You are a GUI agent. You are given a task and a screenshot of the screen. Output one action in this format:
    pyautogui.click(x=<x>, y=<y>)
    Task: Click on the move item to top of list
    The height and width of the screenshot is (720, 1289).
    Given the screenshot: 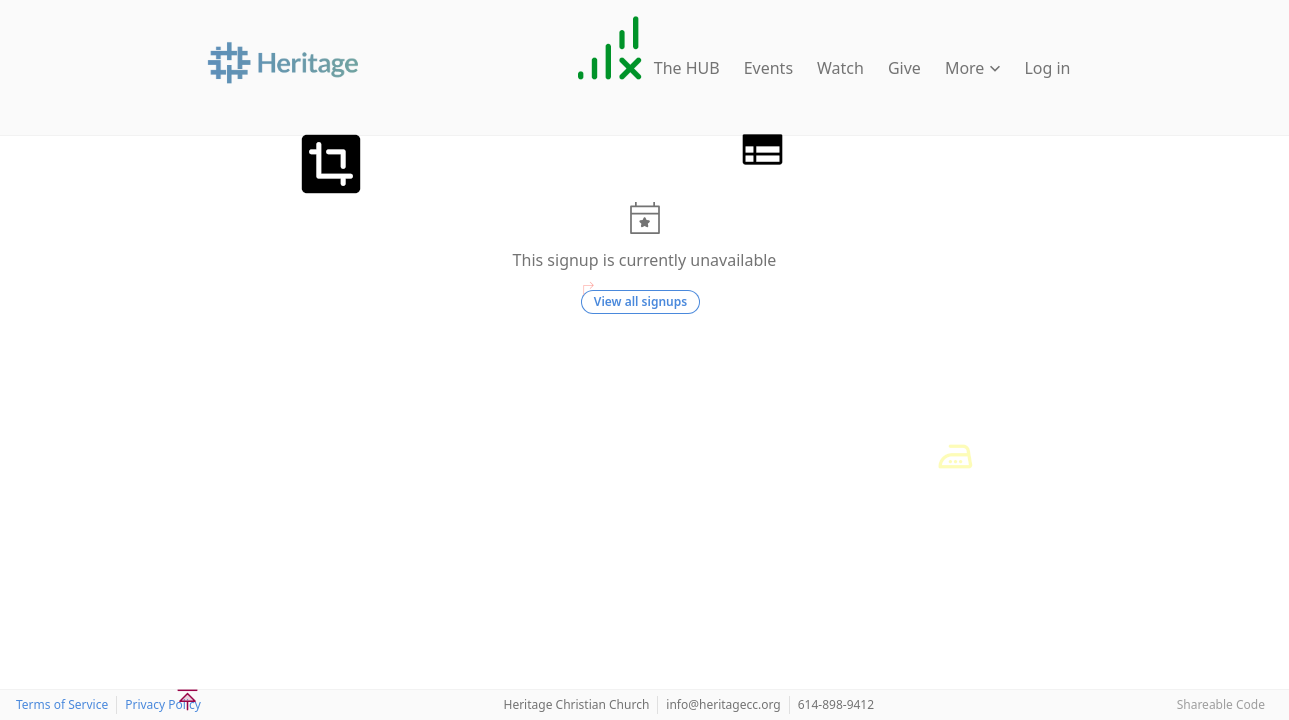 What is the action you would take?
    pyautogui.click(x=187, y=699)
    